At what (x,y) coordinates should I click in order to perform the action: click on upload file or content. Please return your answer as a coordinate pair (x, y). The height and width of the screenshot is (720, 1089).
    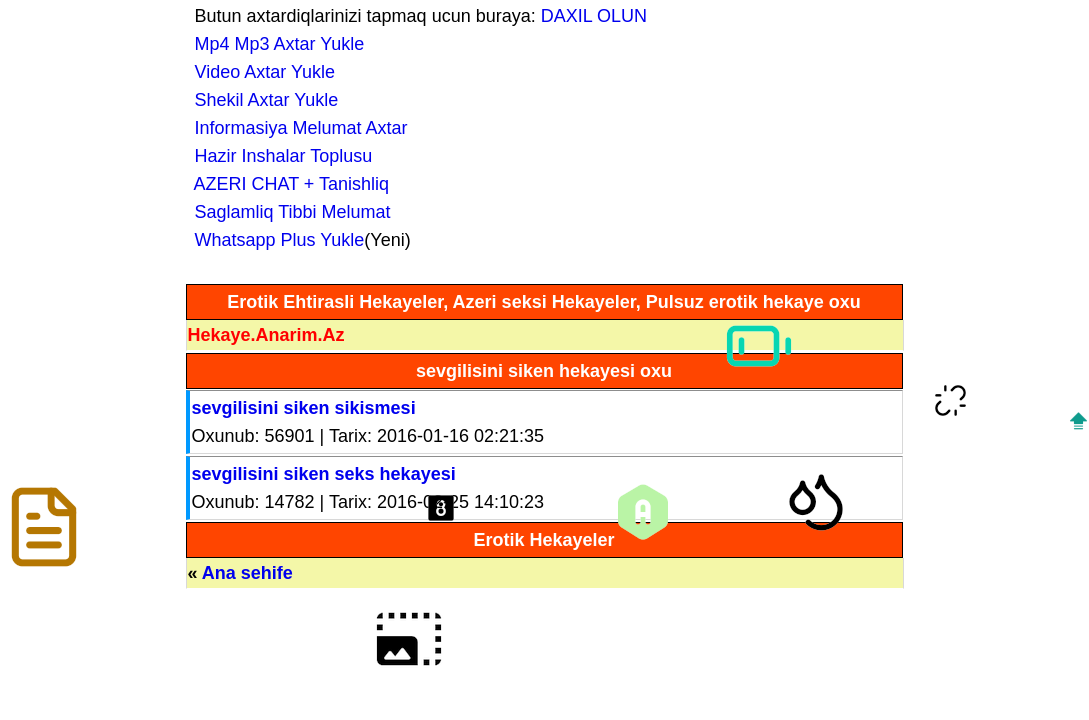
    Looking at the image, I should click on (1078, 421).